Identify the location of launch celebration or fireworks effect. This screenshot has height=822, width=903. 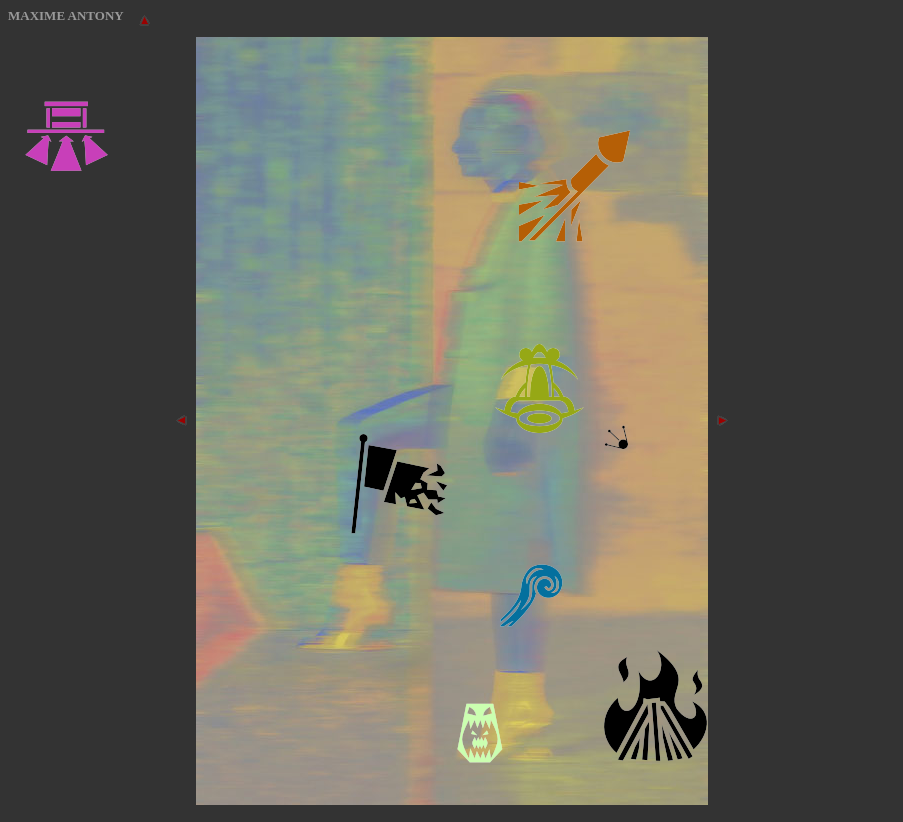
(575, 184).